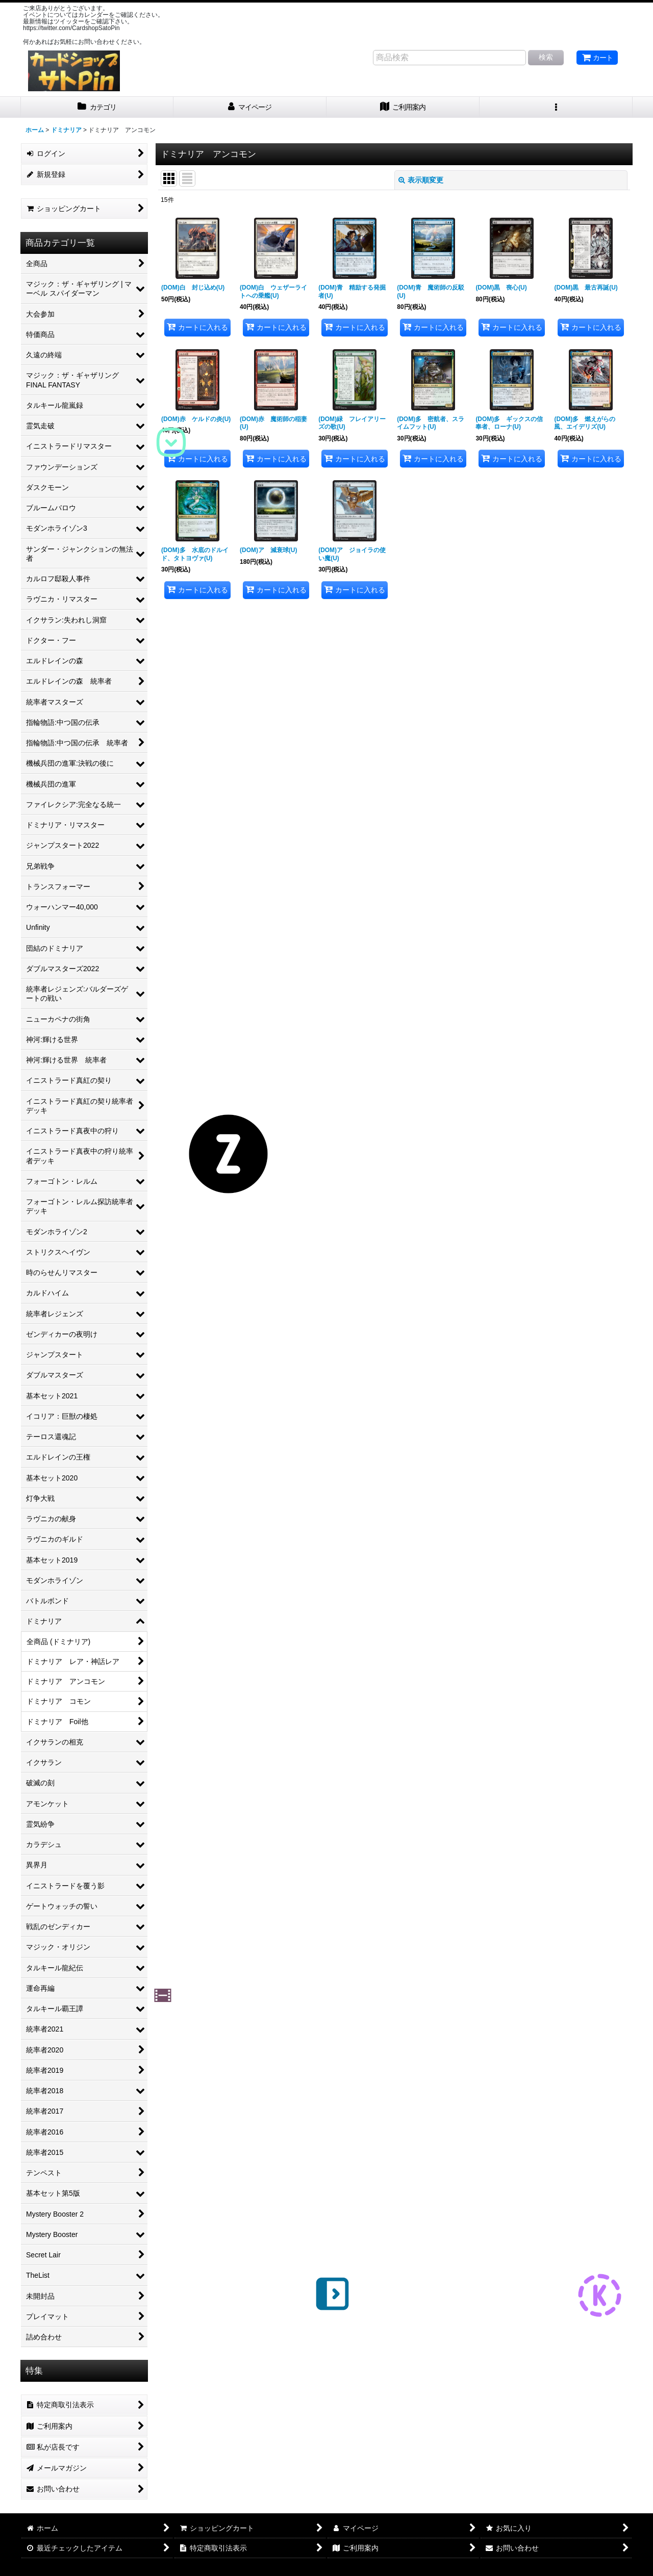  What do you see at coordinates (171, 442) in the screenshot?
I see `expand dropdown menu or content` at bounding box center [171, 442].